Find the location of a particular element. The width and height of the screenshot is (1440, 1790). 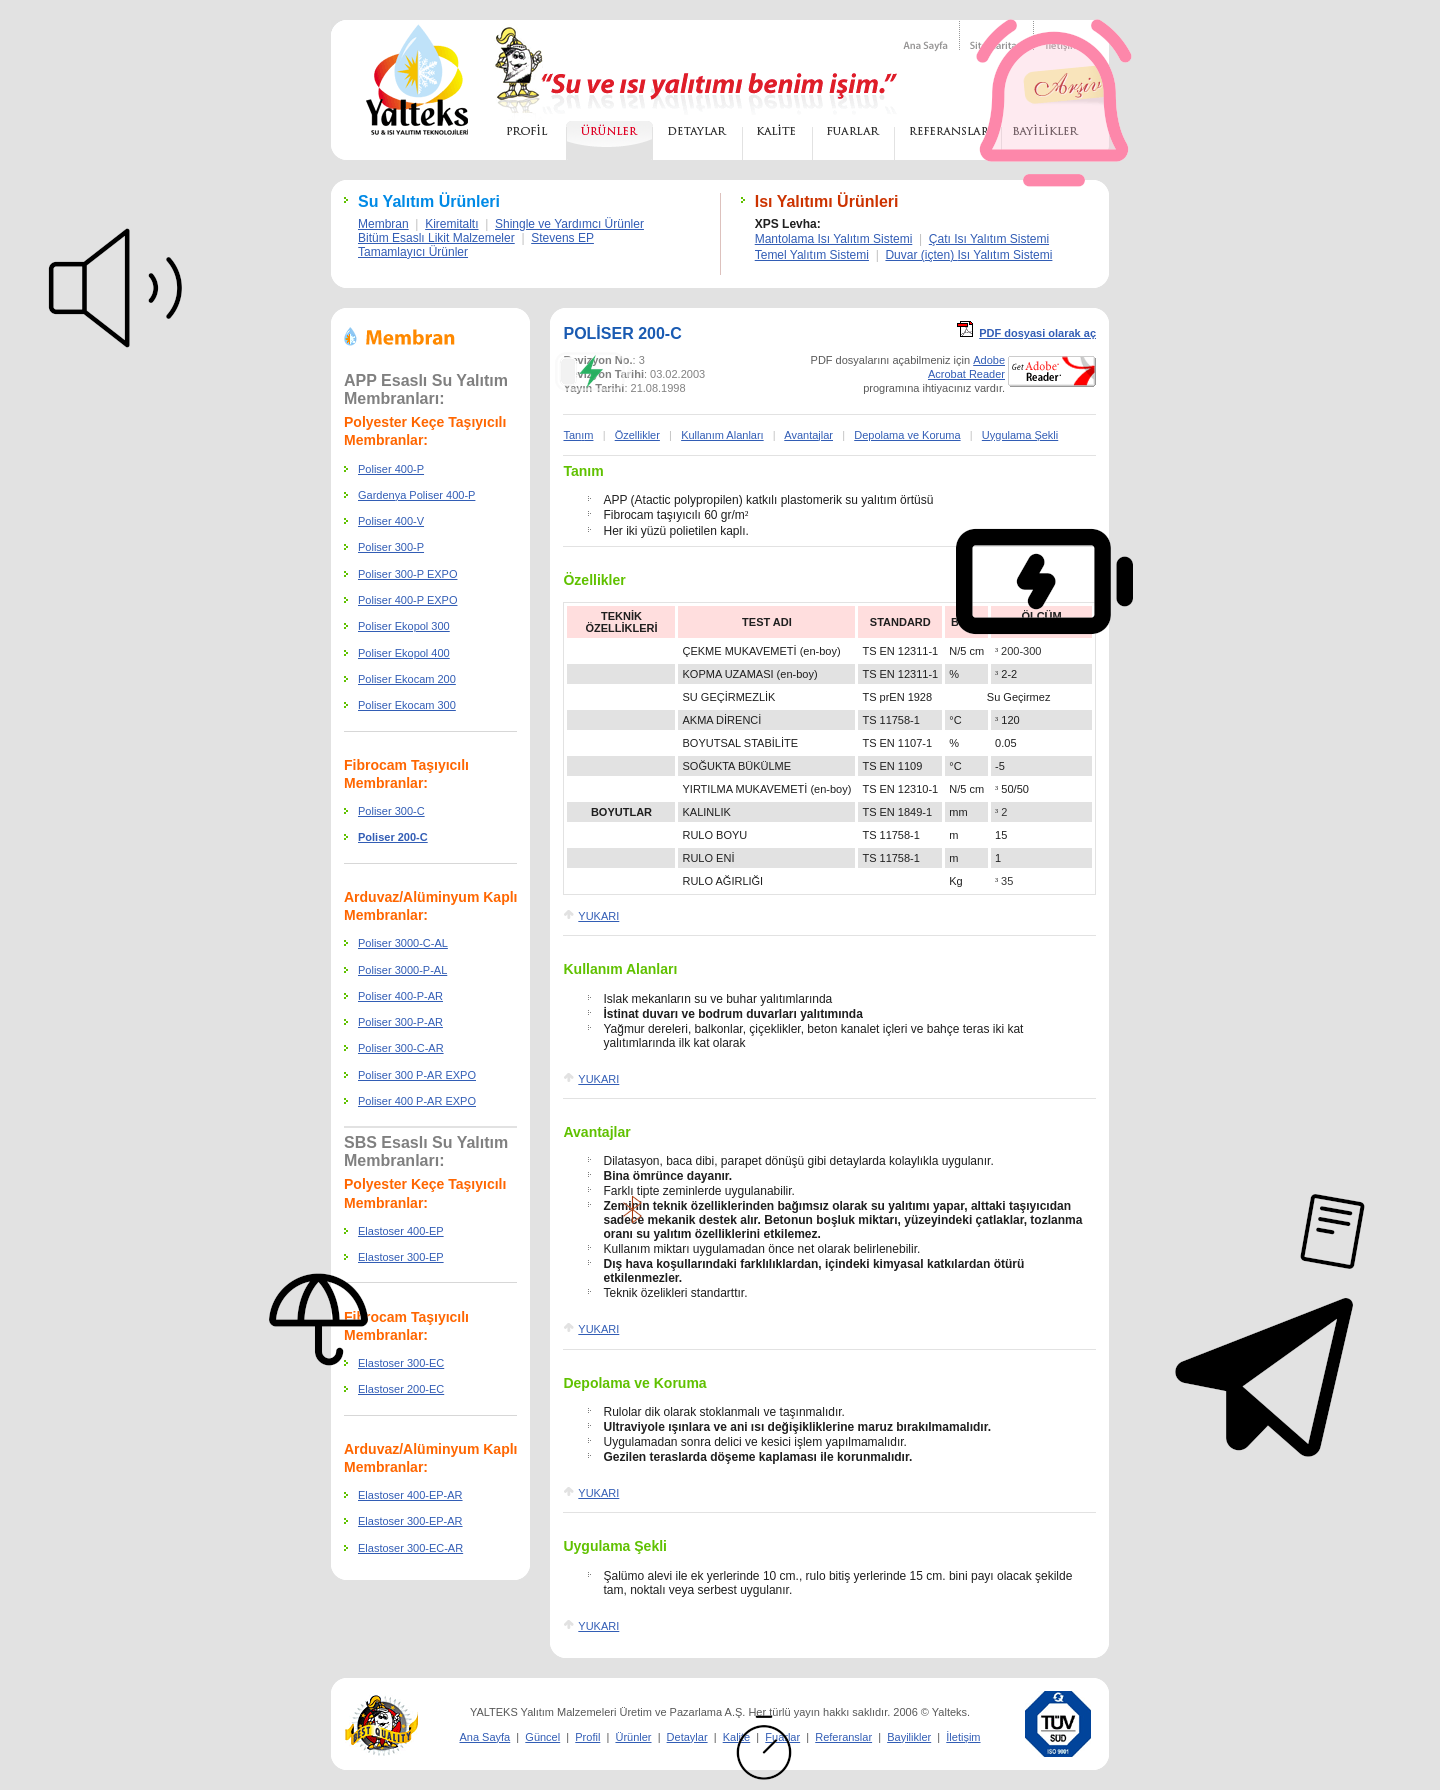

toggle bluetooth connectivity is located at coordinates (632, 1209).